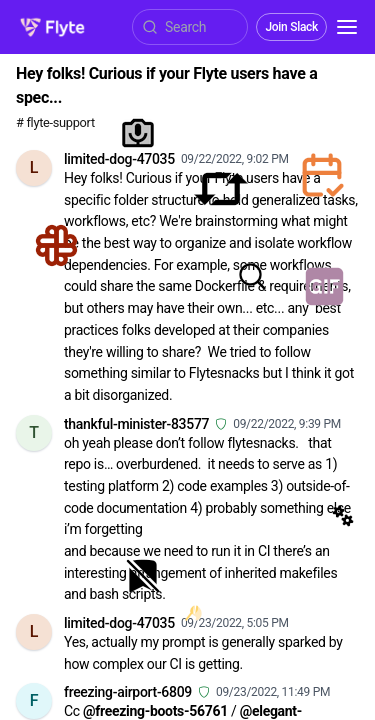  Describe the element at coordinates (322, 175) in the screenshot. I see `confirm or complete a scheduled event` at that location.